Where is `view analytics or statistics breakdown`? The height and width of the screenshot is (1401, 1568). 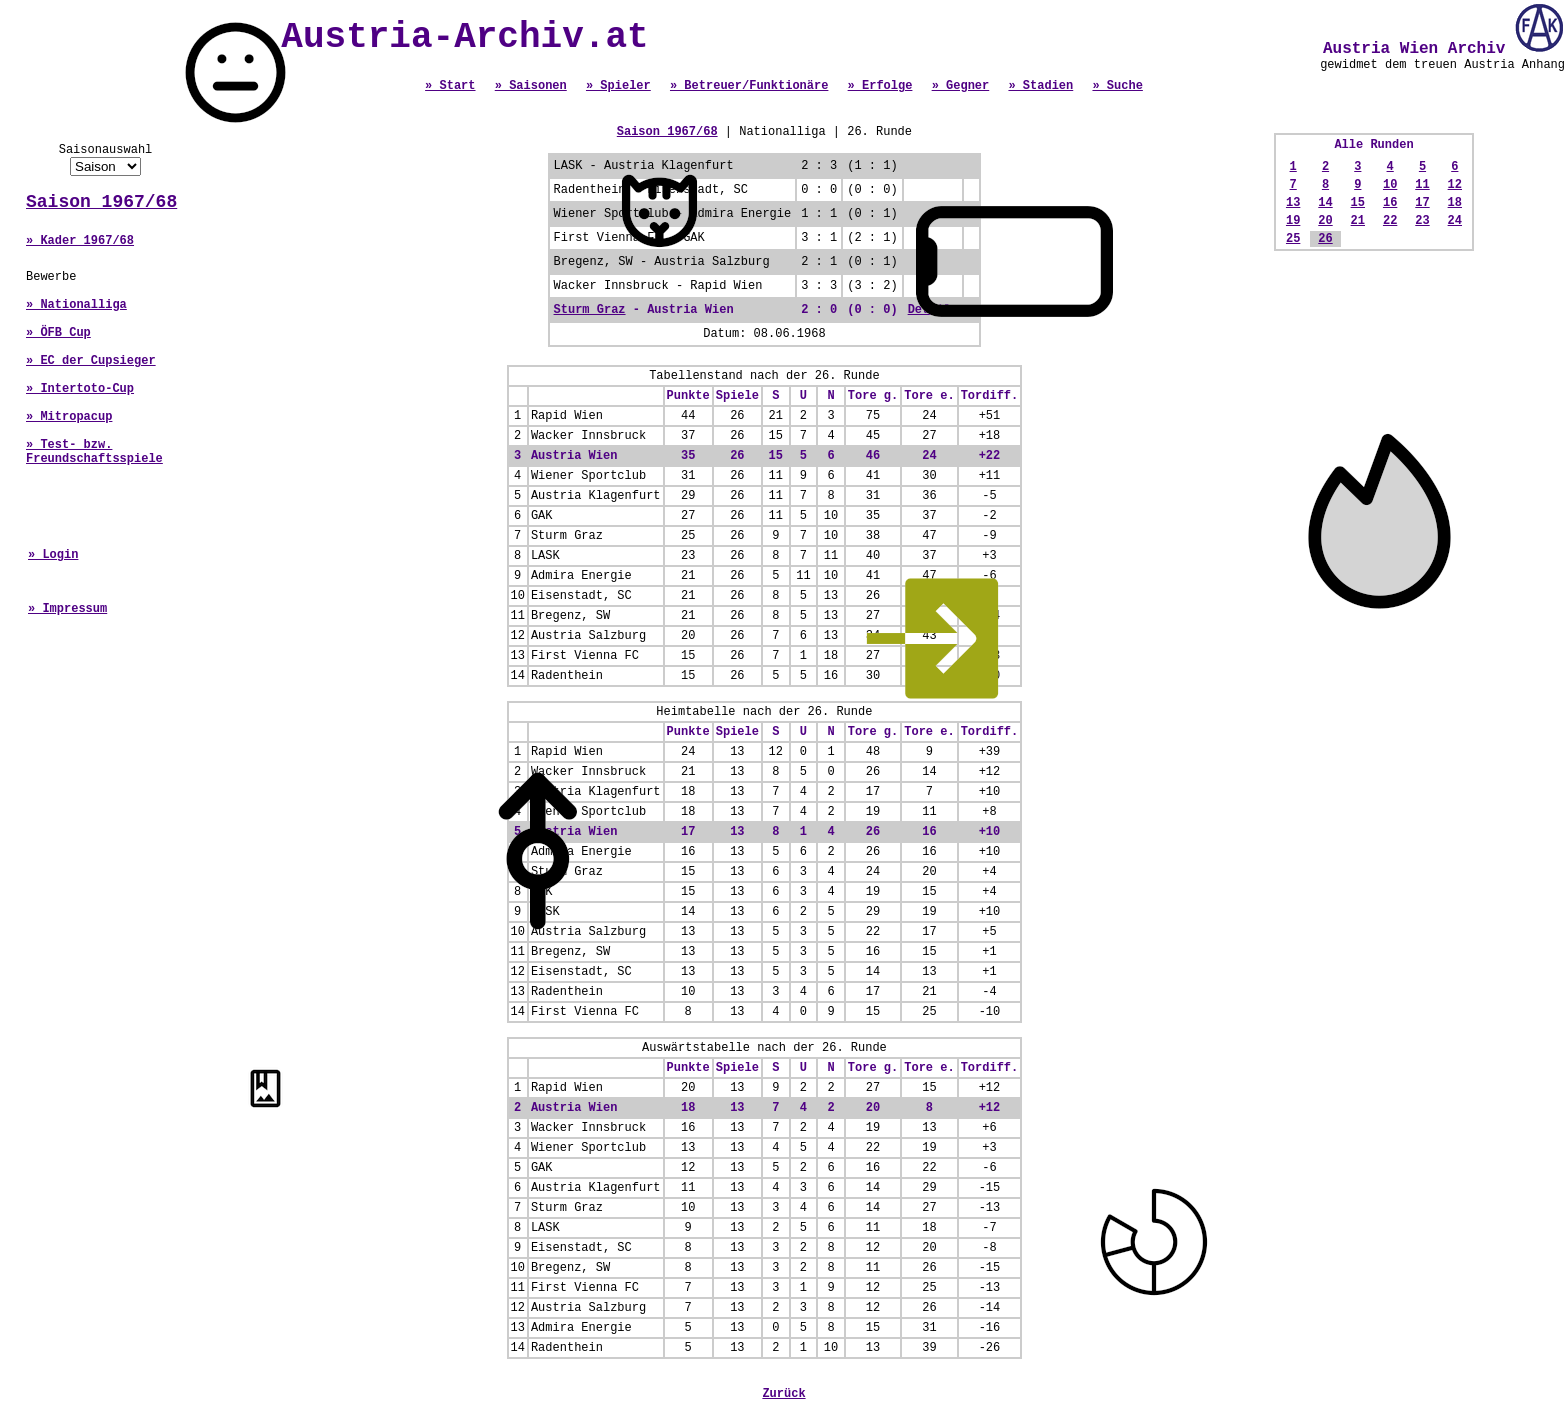
view analytics or statistics breakdown is located at coordinates (1154, 1242).